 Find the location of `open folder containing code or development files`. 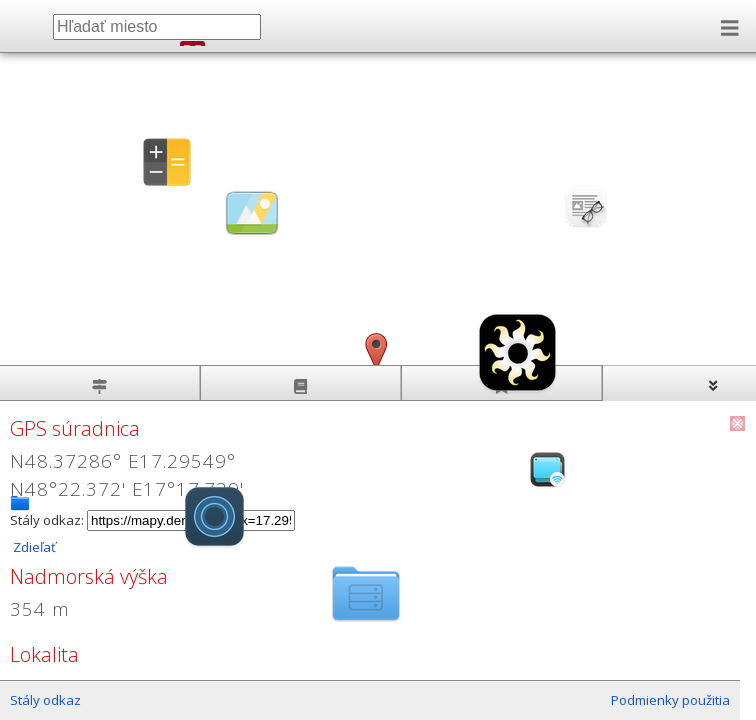

open folder containing code or development files is located at coordinates (20, 503).